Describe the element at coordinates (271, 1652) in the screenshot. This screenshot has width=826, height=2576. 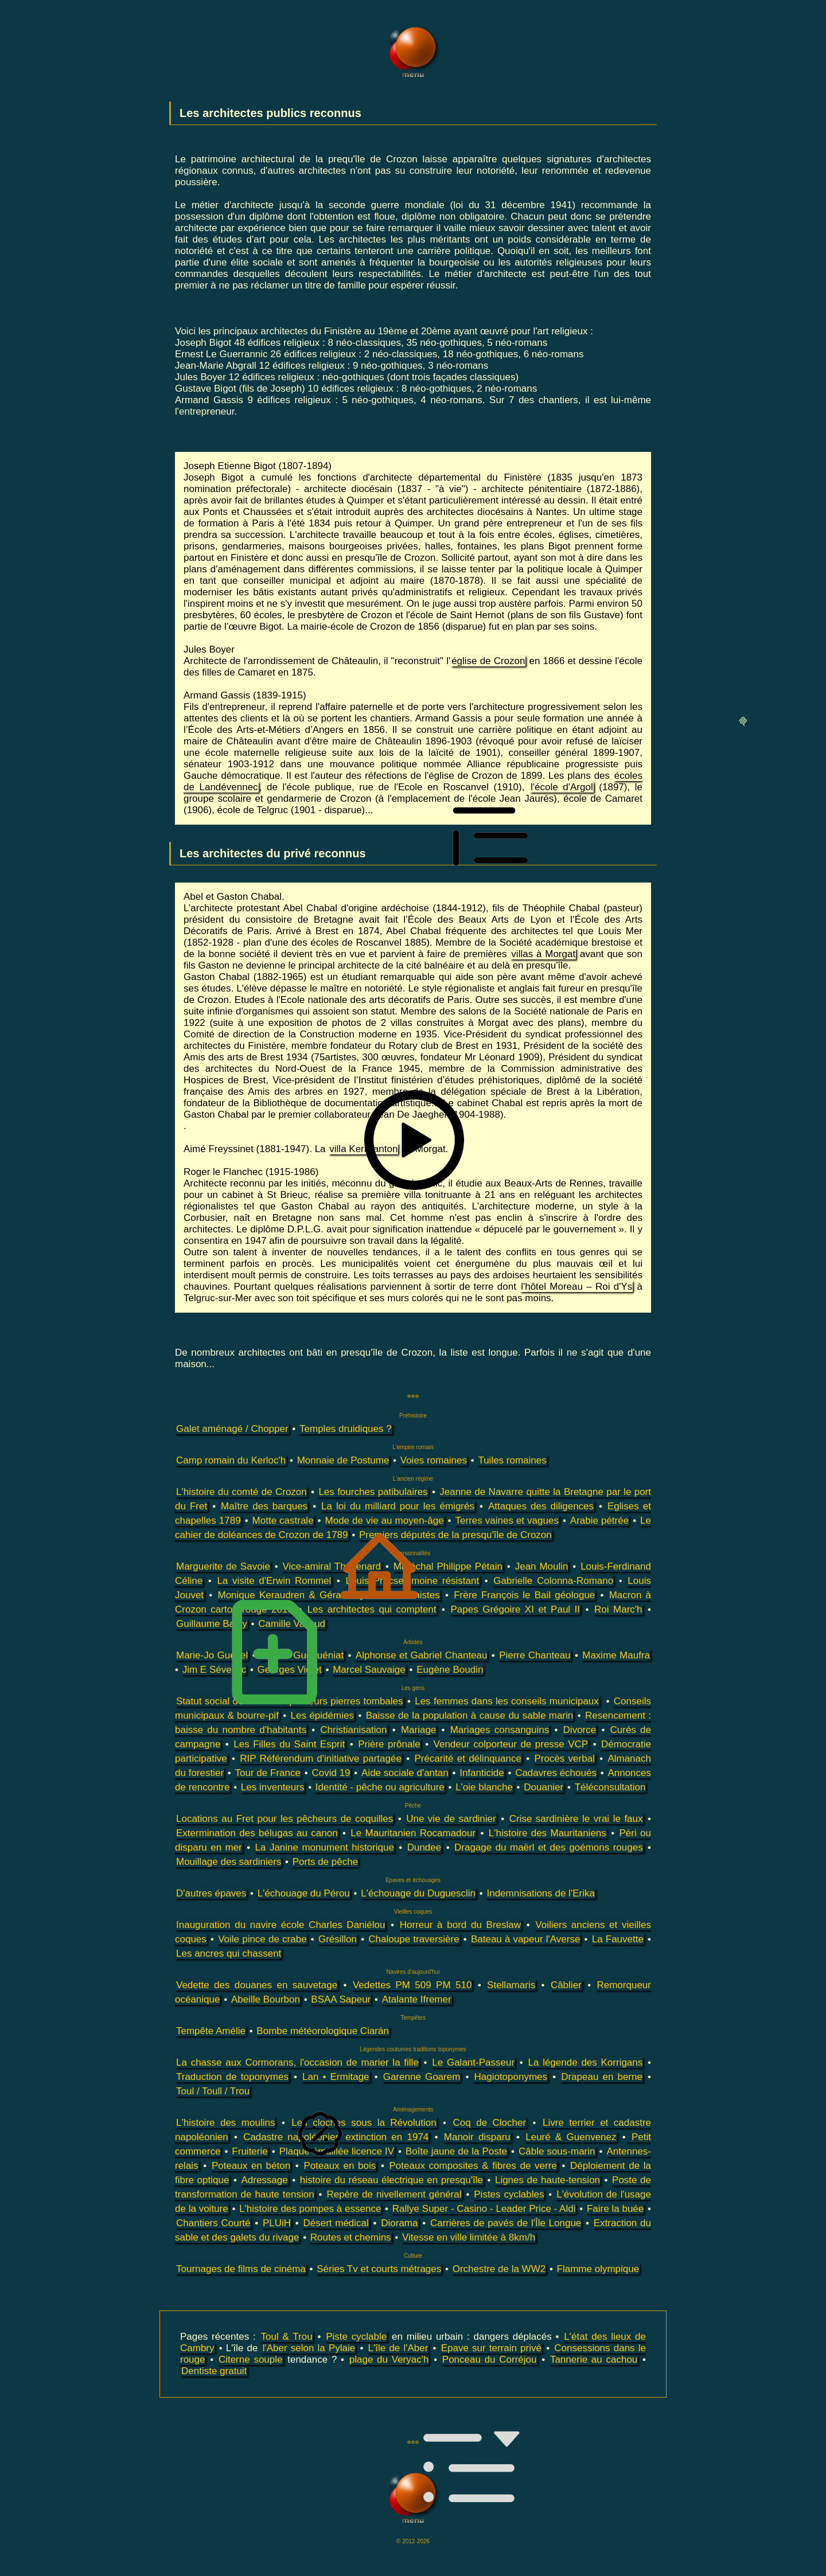
I see `add a new file` at that location.